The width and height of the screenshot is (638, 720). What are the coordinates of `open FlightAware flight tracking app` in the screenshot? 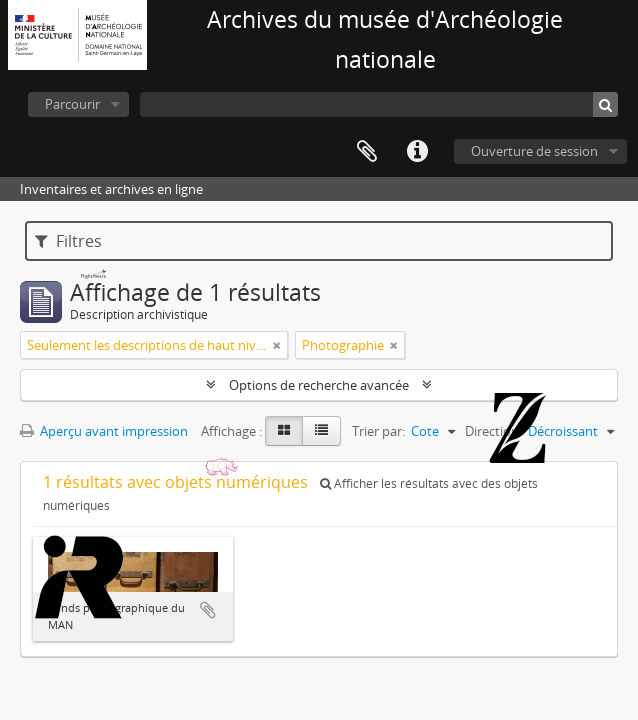 It's located at (94, 274).